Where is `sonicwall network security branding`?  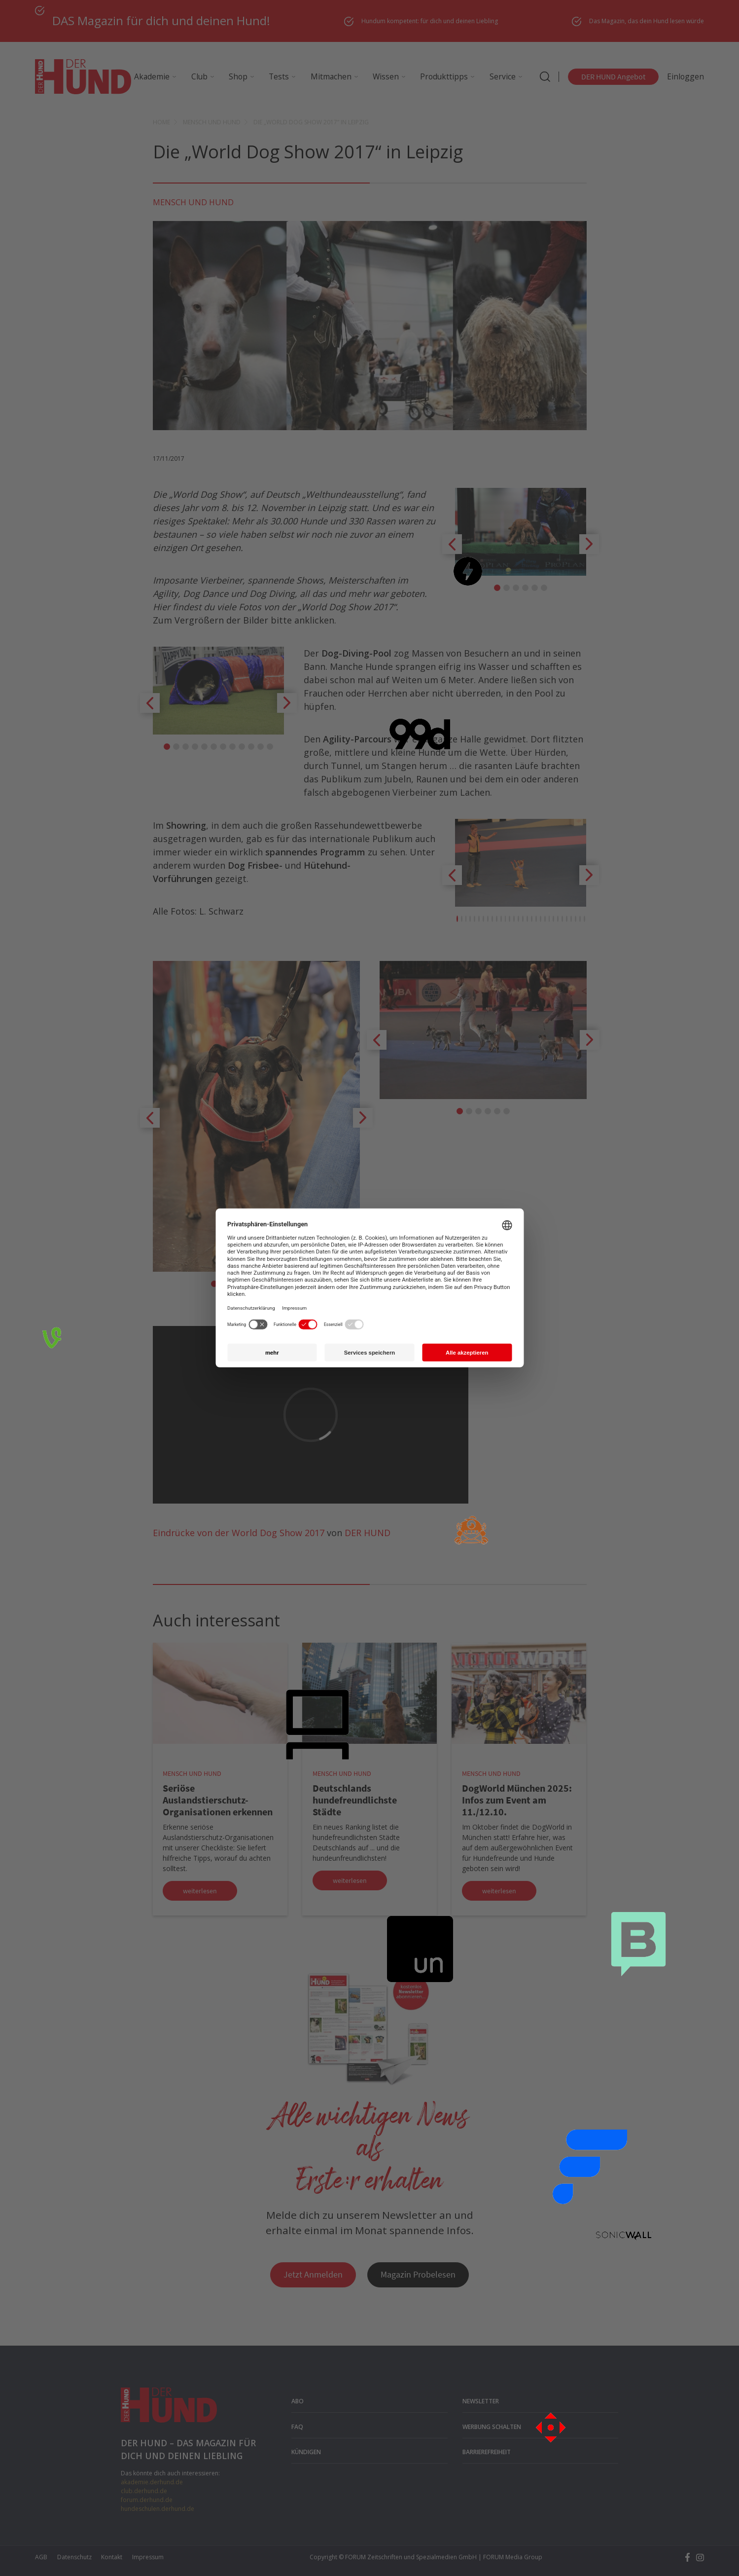 sonicwall network security branding is located at coordinates (625, 2236).